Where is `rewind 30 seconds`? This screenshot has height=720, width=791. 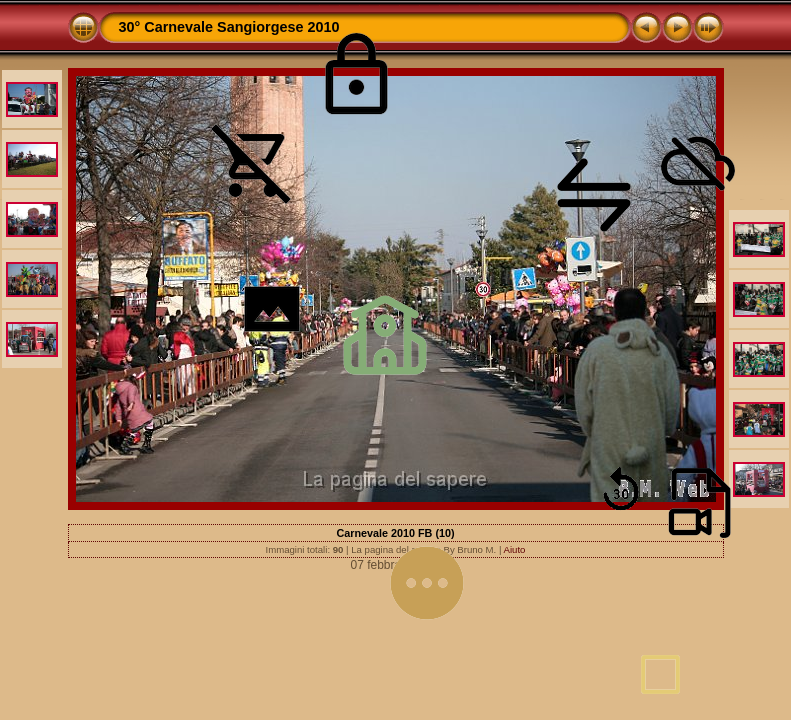
rewind 30 seconds is located at coordinates (621, 490).